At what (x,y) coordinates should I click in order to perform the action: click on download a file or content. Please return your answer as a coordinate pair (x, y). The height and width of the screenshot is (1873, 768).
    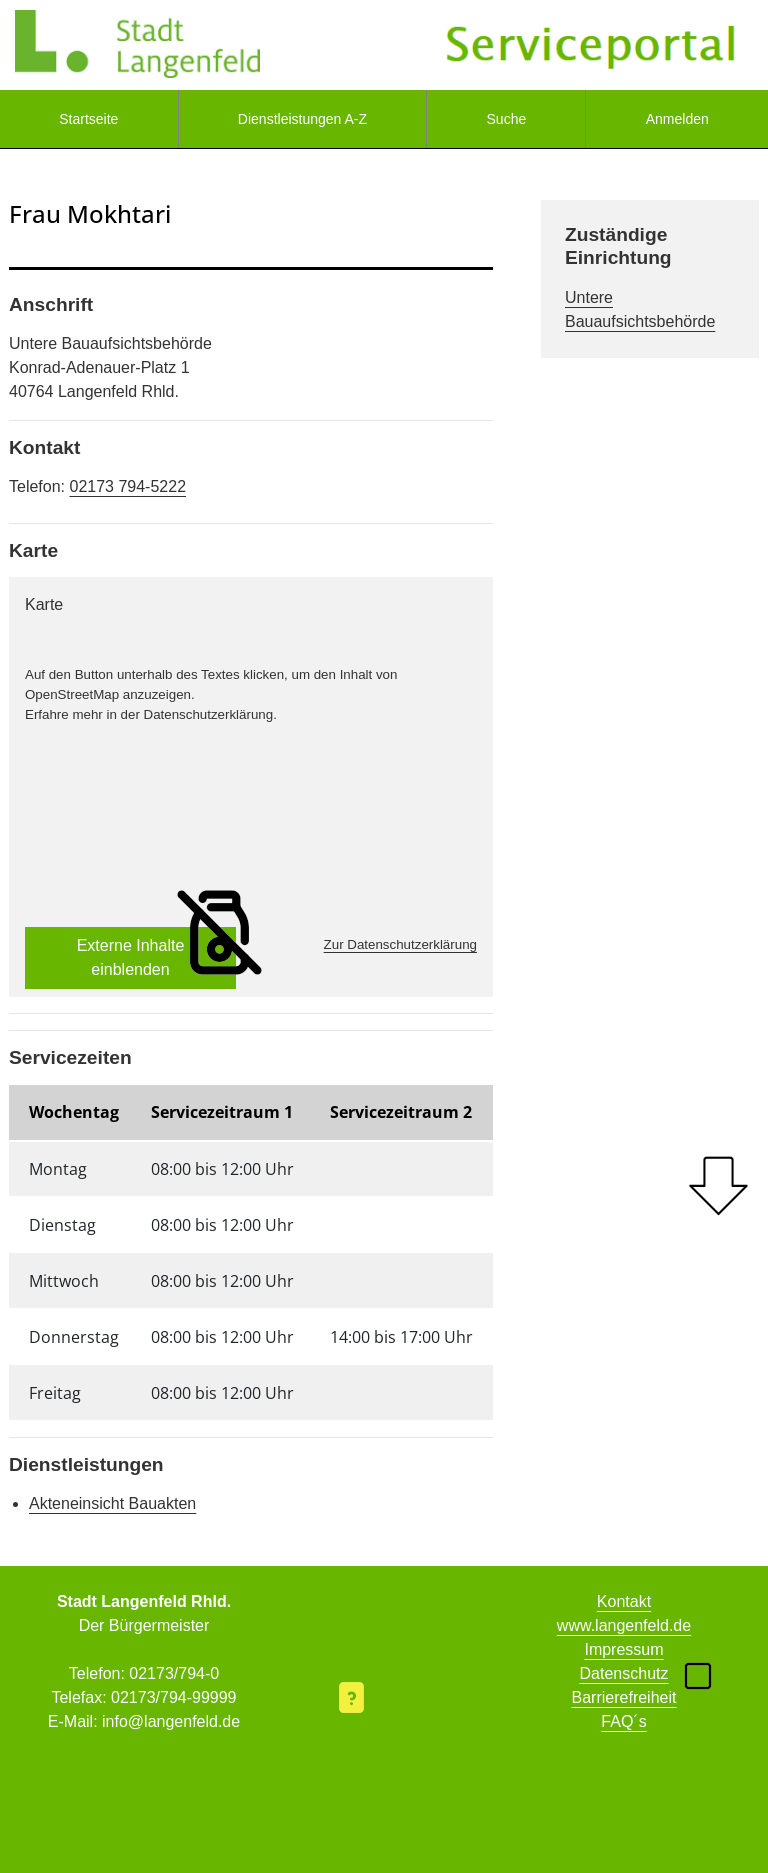
    Looking at the image, I should click on (718, 1183).